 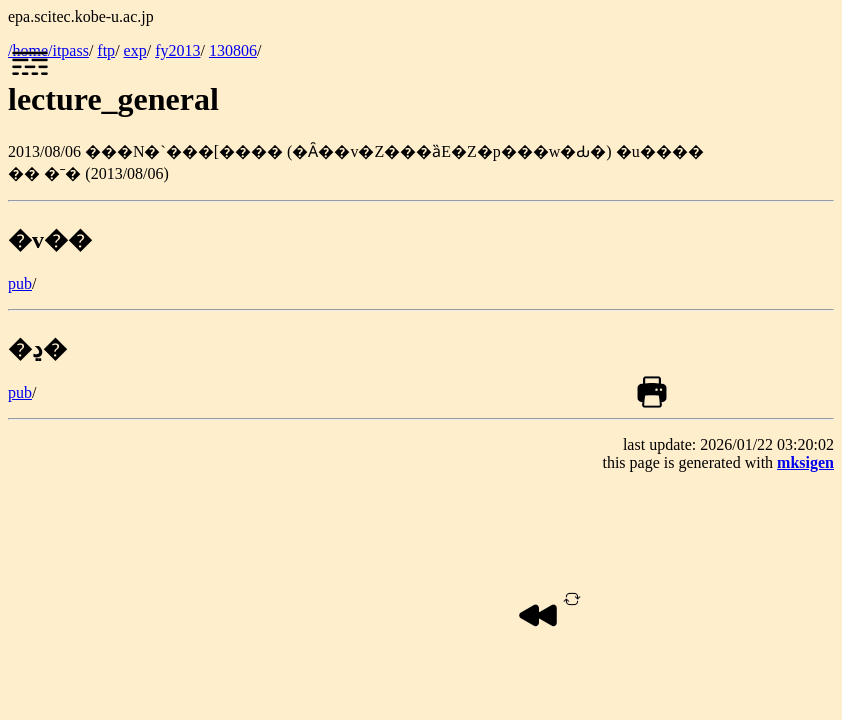 I want to click on refresh or reload content, so click(x=572, y=599).